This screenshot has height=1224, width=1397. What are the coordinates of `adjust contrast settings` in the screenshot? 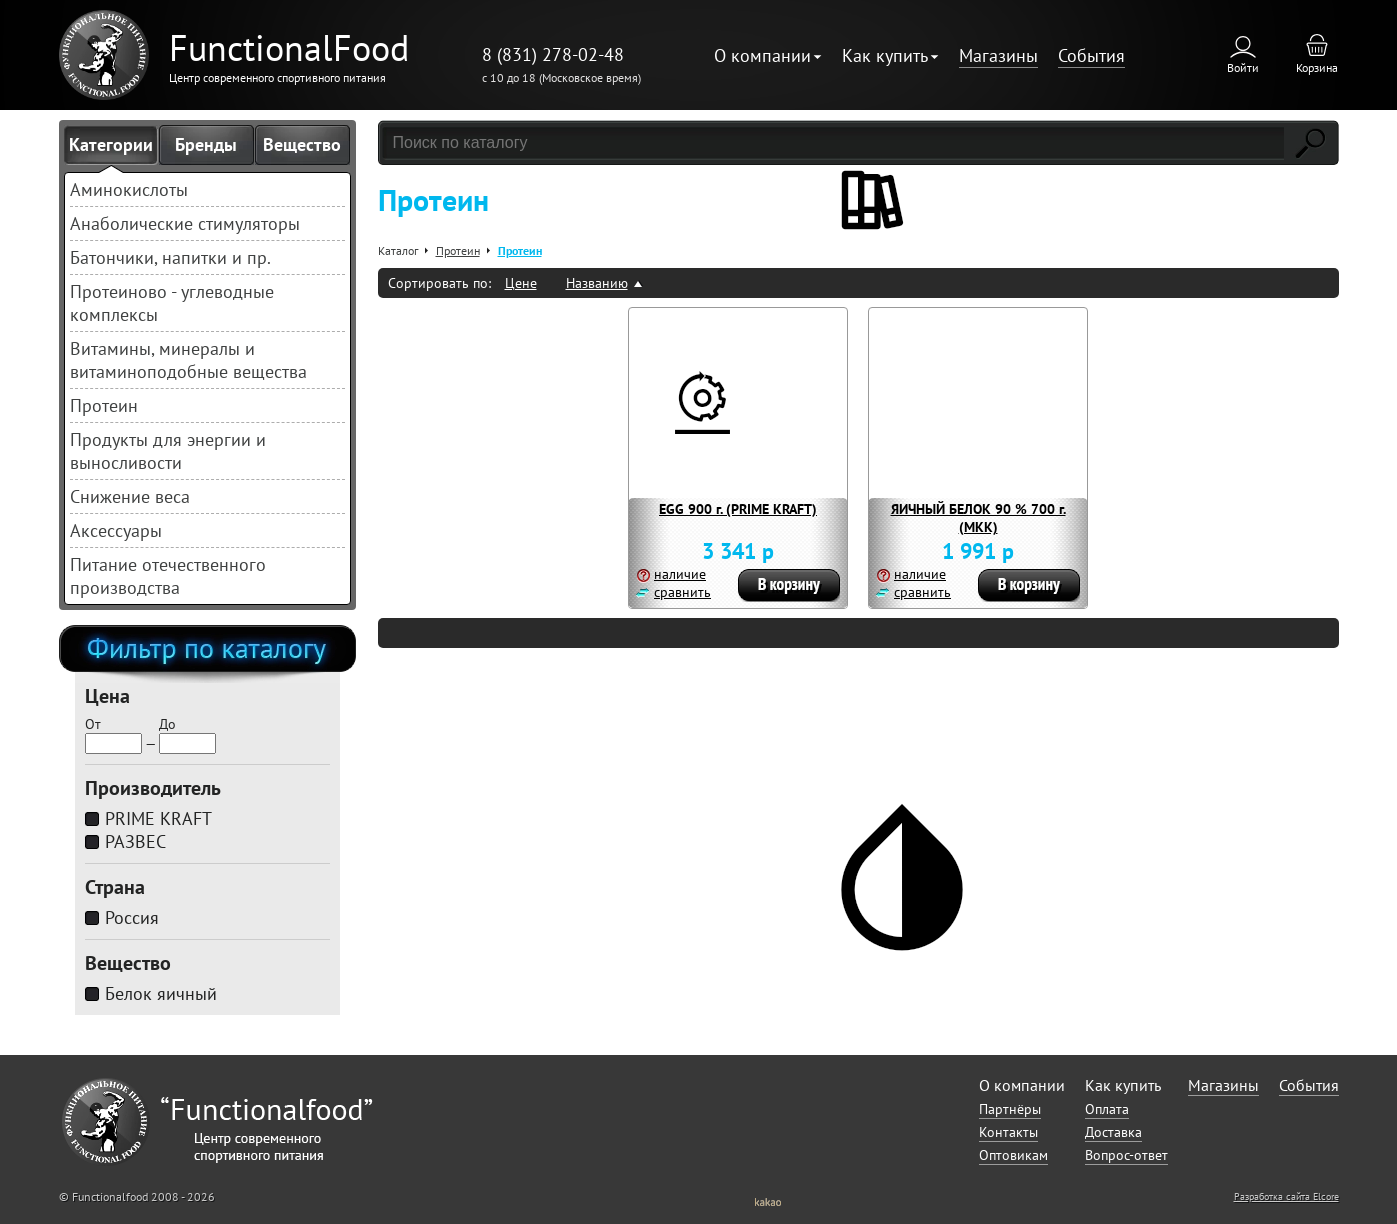 It's located at (902, 883).